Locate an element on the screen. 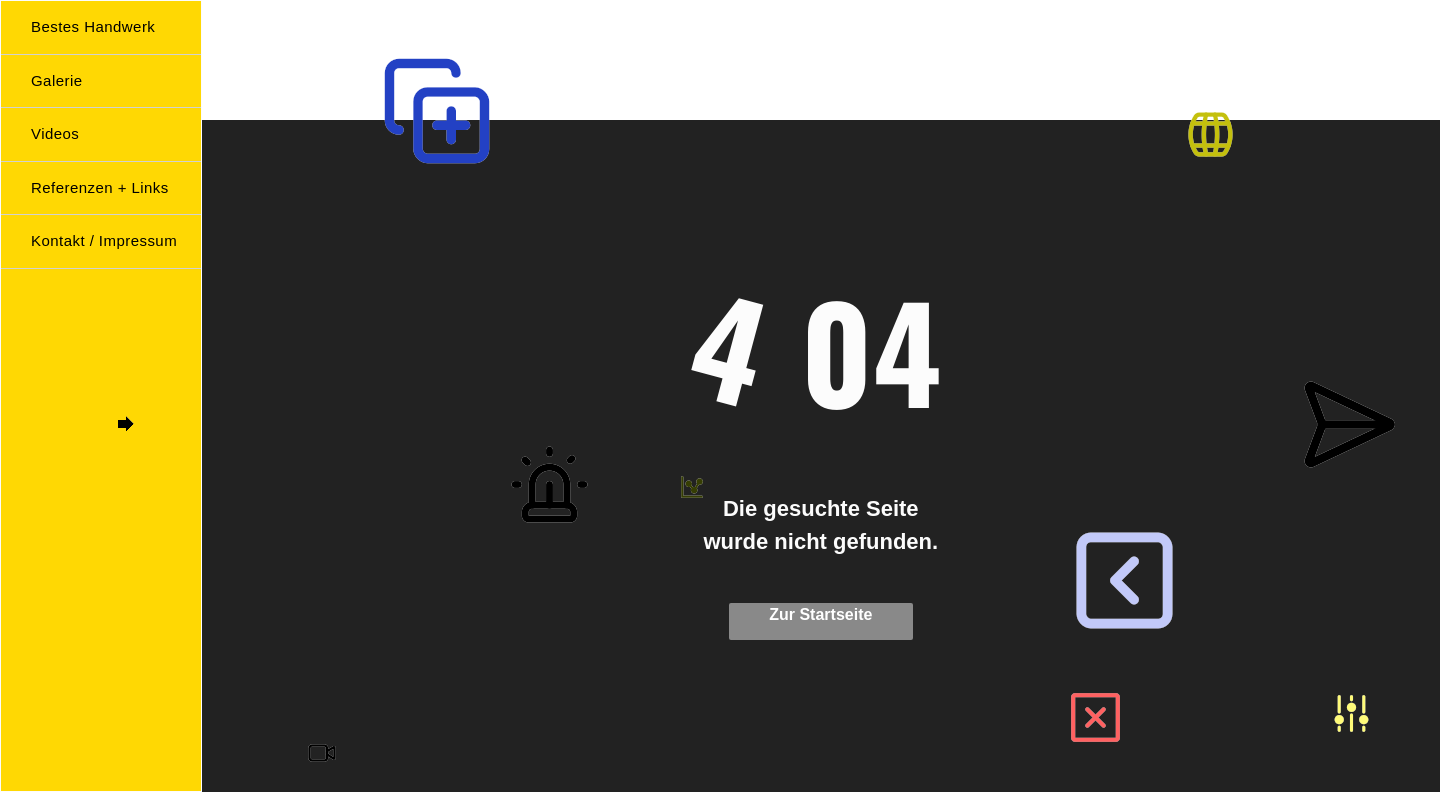 The width and height of the screenshot is (1440, 792). trigger an emergency alert is located at coordinates (549, 484).